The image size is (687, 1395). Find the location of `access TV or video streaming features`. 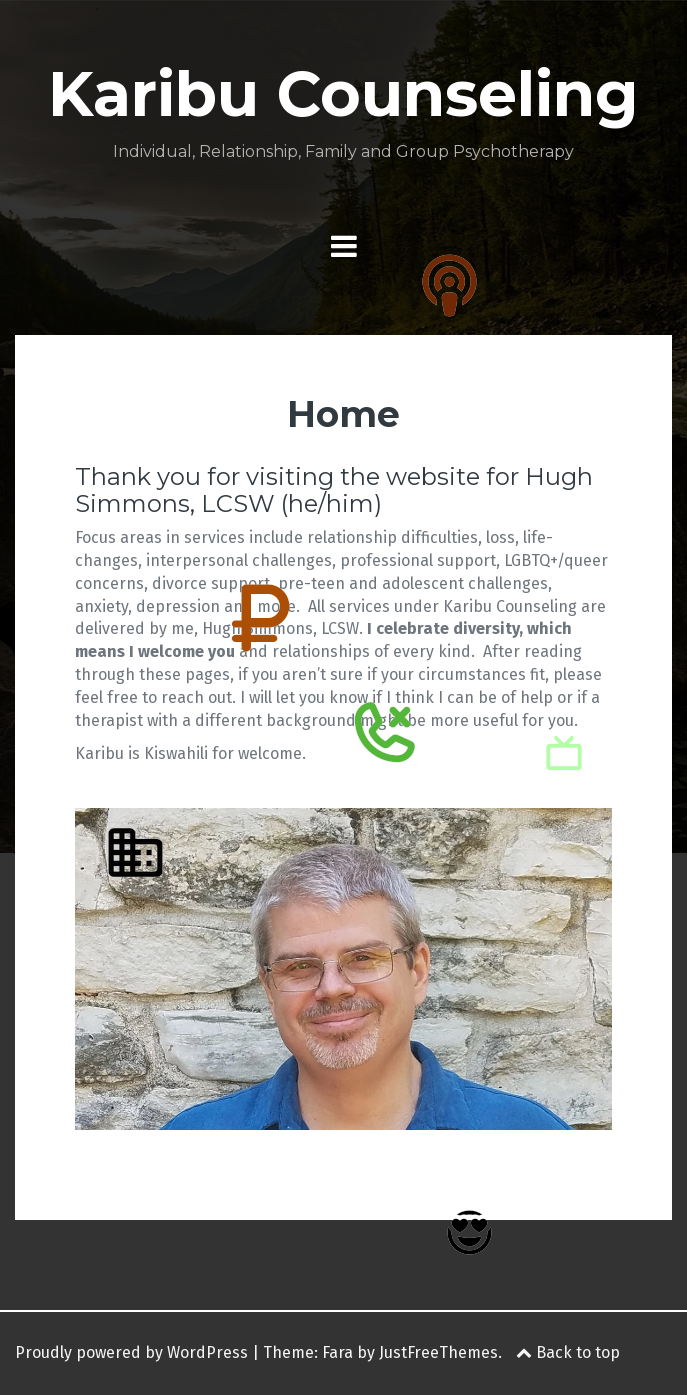

access TV or video streaming features is located at coordinates (564, 755).